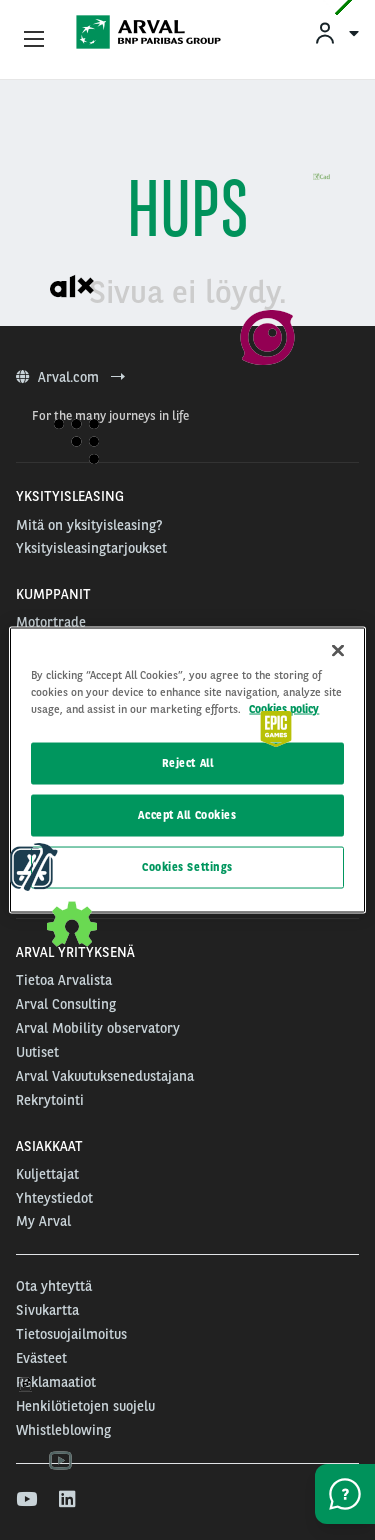  Describe the element at coordinates (72, 286) in the screenshot. I see `alx brand logo` at that location.